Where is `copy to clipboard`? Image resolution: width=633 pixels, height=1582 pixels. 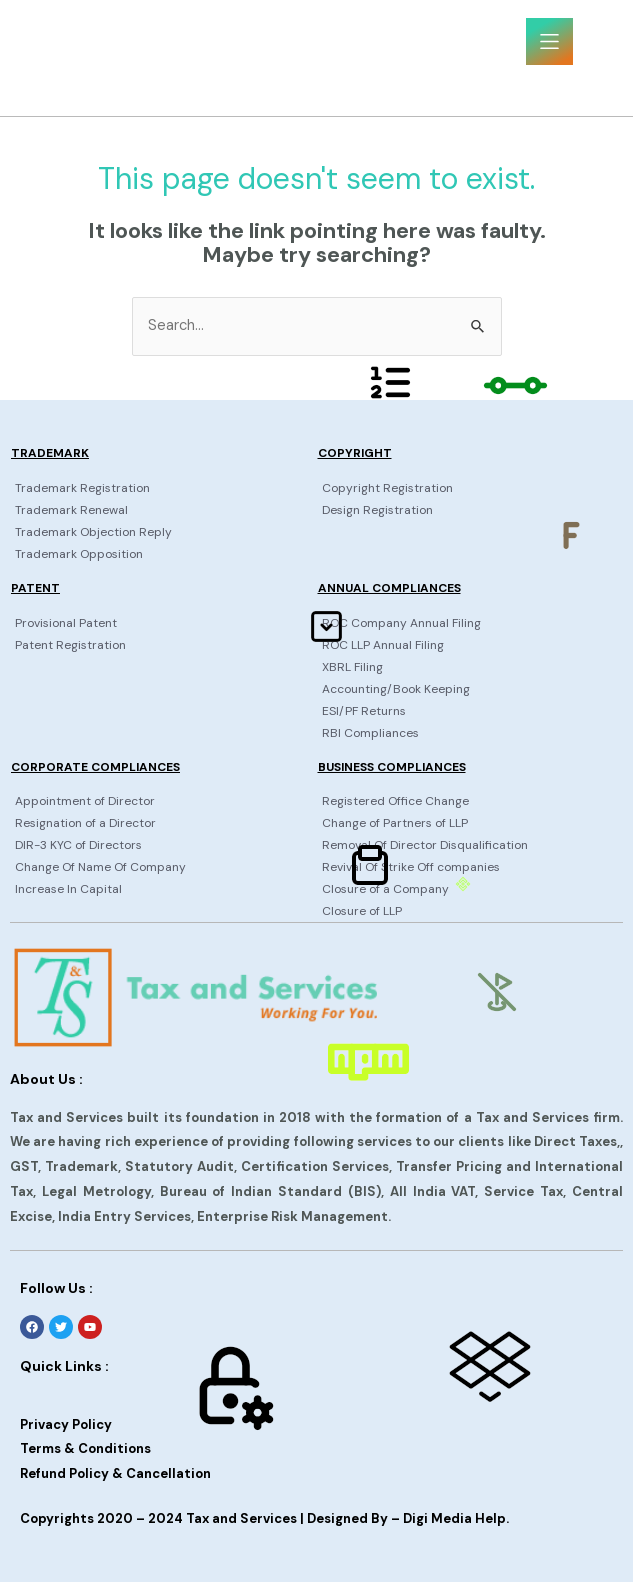 copy to clipboard is located at coordinates (370, 865).